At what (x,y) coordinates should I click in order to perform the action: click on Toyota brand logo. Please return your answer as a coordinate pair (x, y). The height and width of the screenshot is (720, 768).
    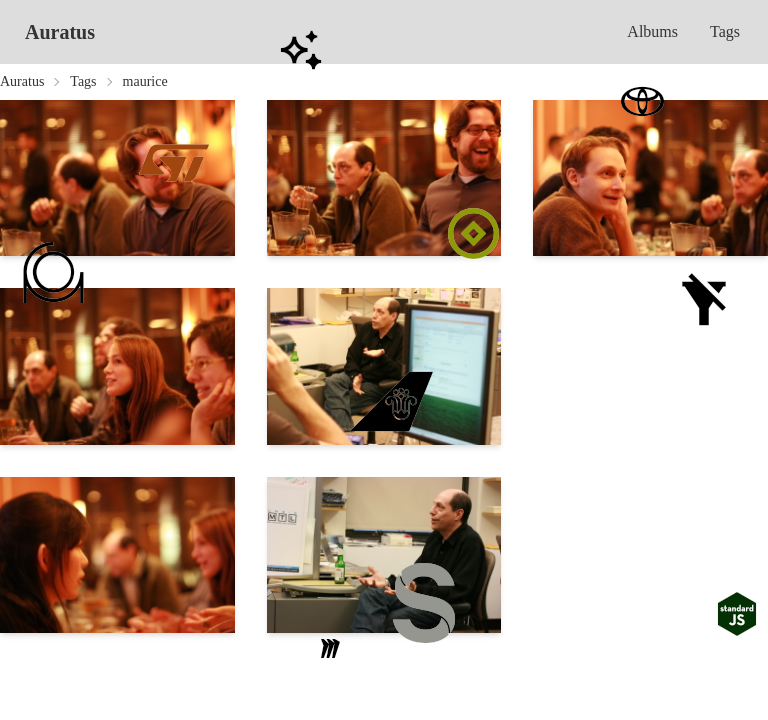
    Looking at the image, I should click on (642, 101).